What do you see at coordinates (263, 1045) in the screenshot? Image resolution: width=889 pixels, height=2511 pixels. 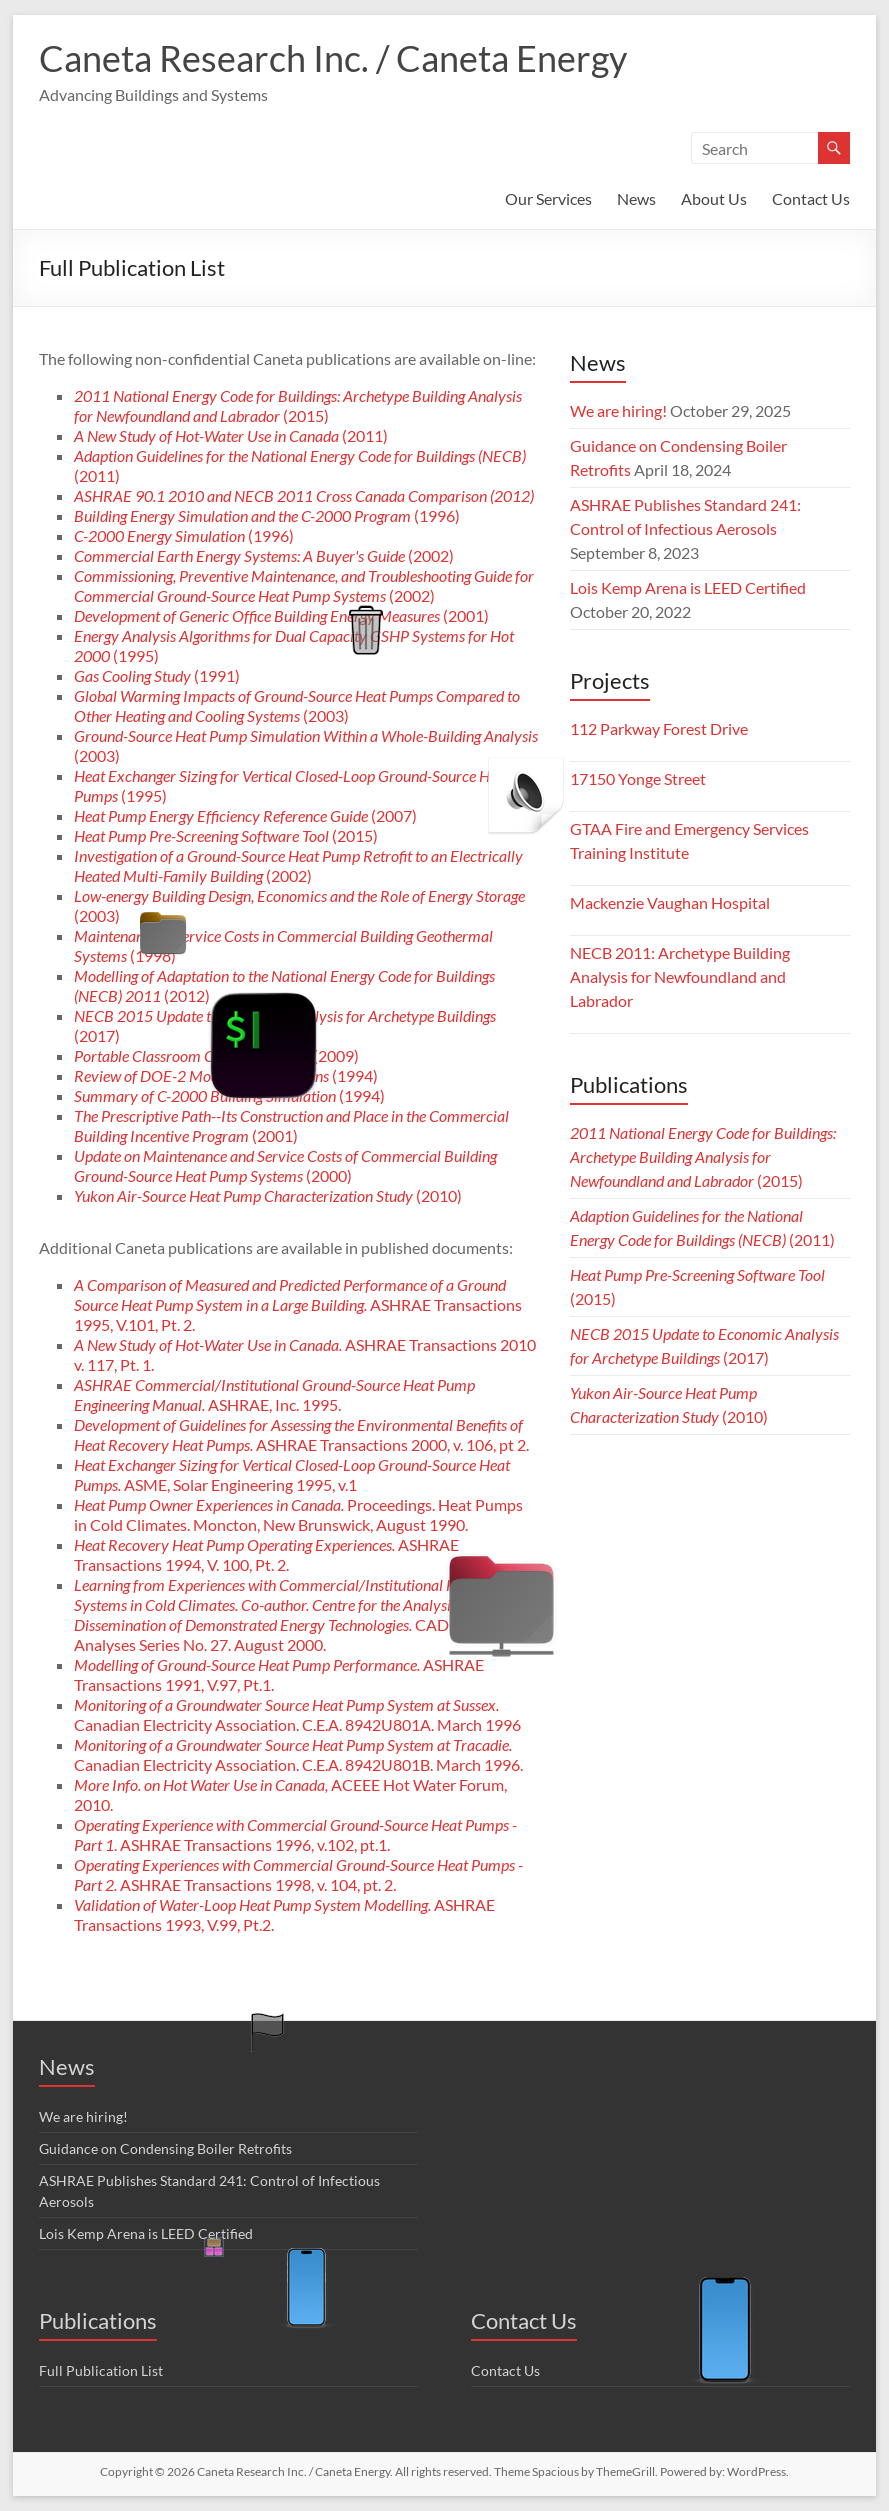 I see `open iTerm2 terminal application` at bounding box center [263, 1045].